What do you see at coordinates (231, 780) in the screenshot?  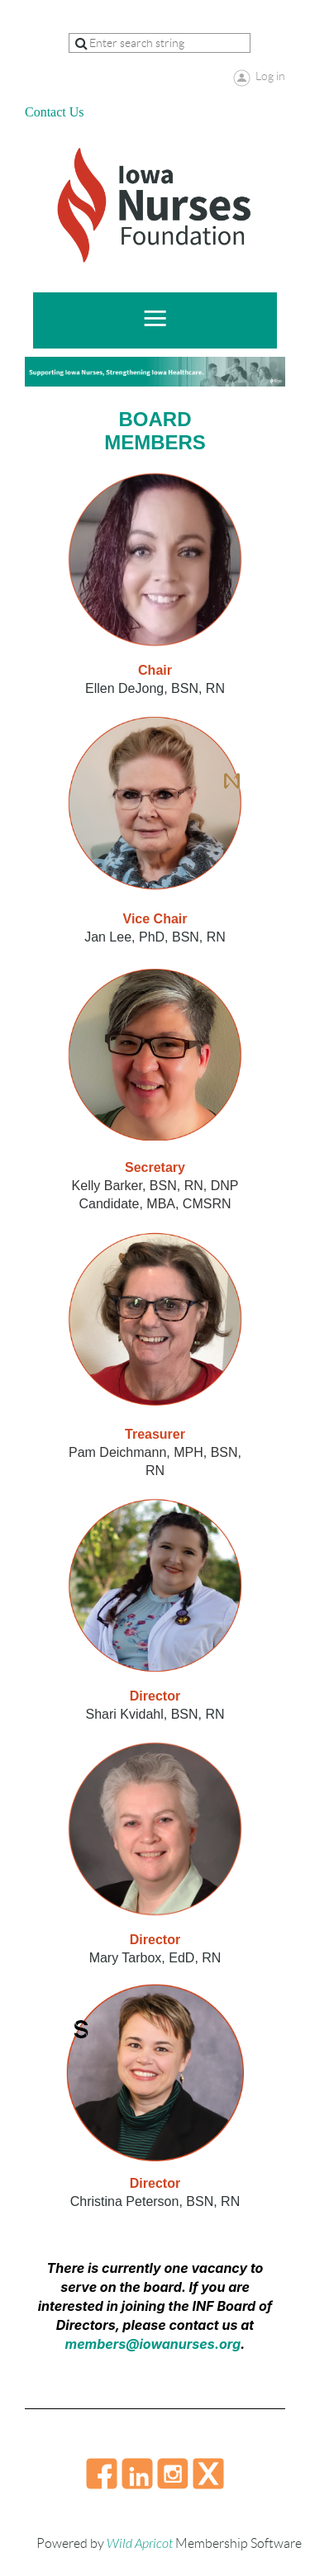 I see `access NEAR Protocol wallet or account` at bounding box center [231, 780].